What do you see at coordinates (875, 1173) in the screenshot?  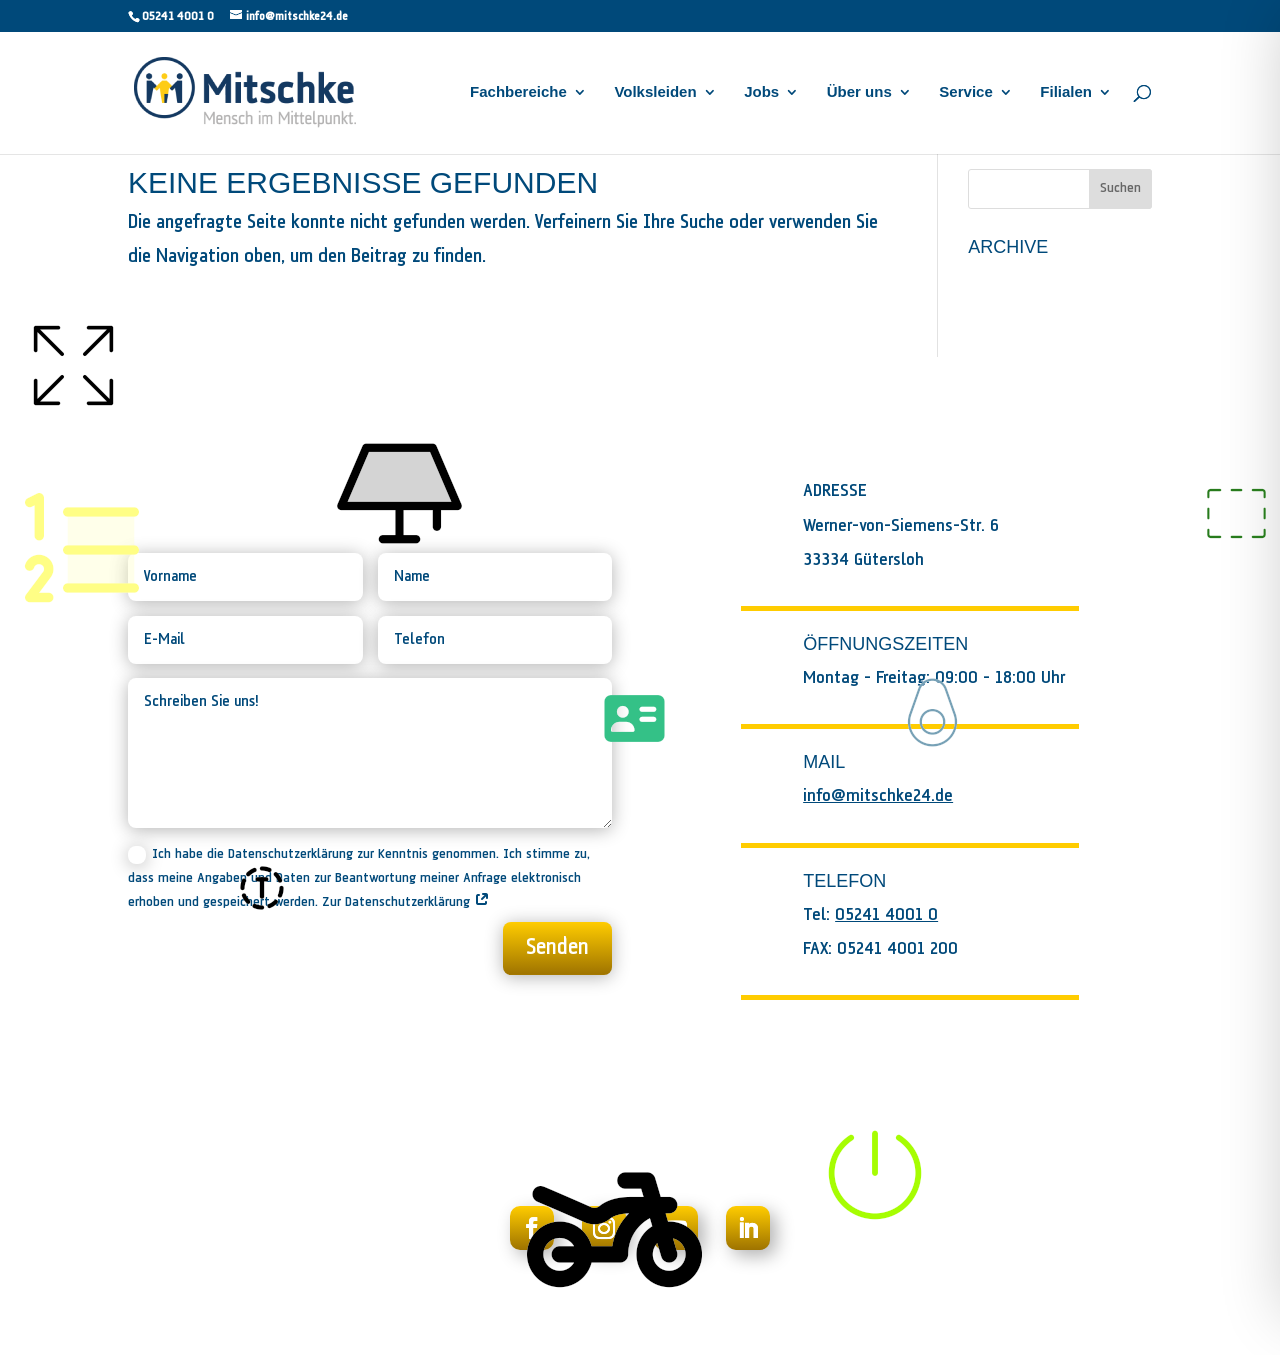 I see `turn off or shut down the device` at bounding box center [875, 1173].